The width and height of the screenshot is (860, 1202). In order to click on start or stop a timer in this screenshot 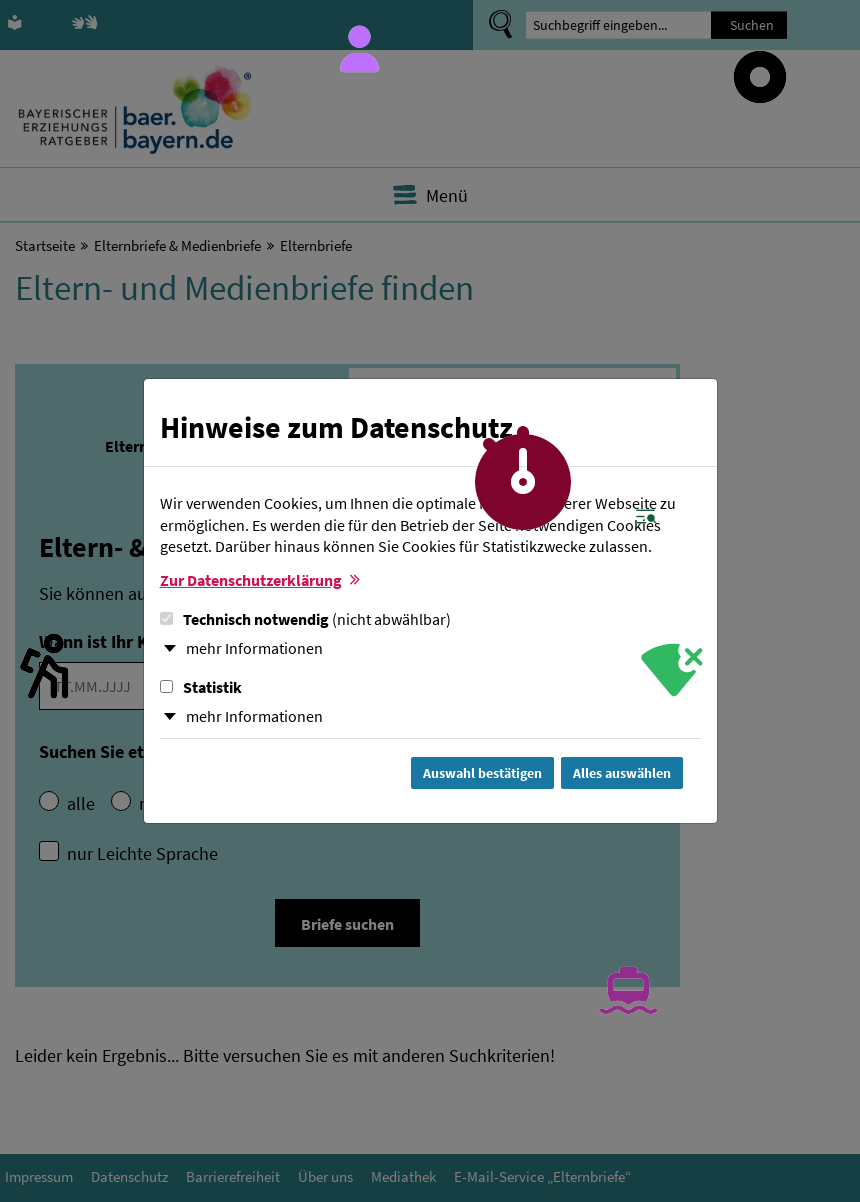, I will do `click(523, 478)`.